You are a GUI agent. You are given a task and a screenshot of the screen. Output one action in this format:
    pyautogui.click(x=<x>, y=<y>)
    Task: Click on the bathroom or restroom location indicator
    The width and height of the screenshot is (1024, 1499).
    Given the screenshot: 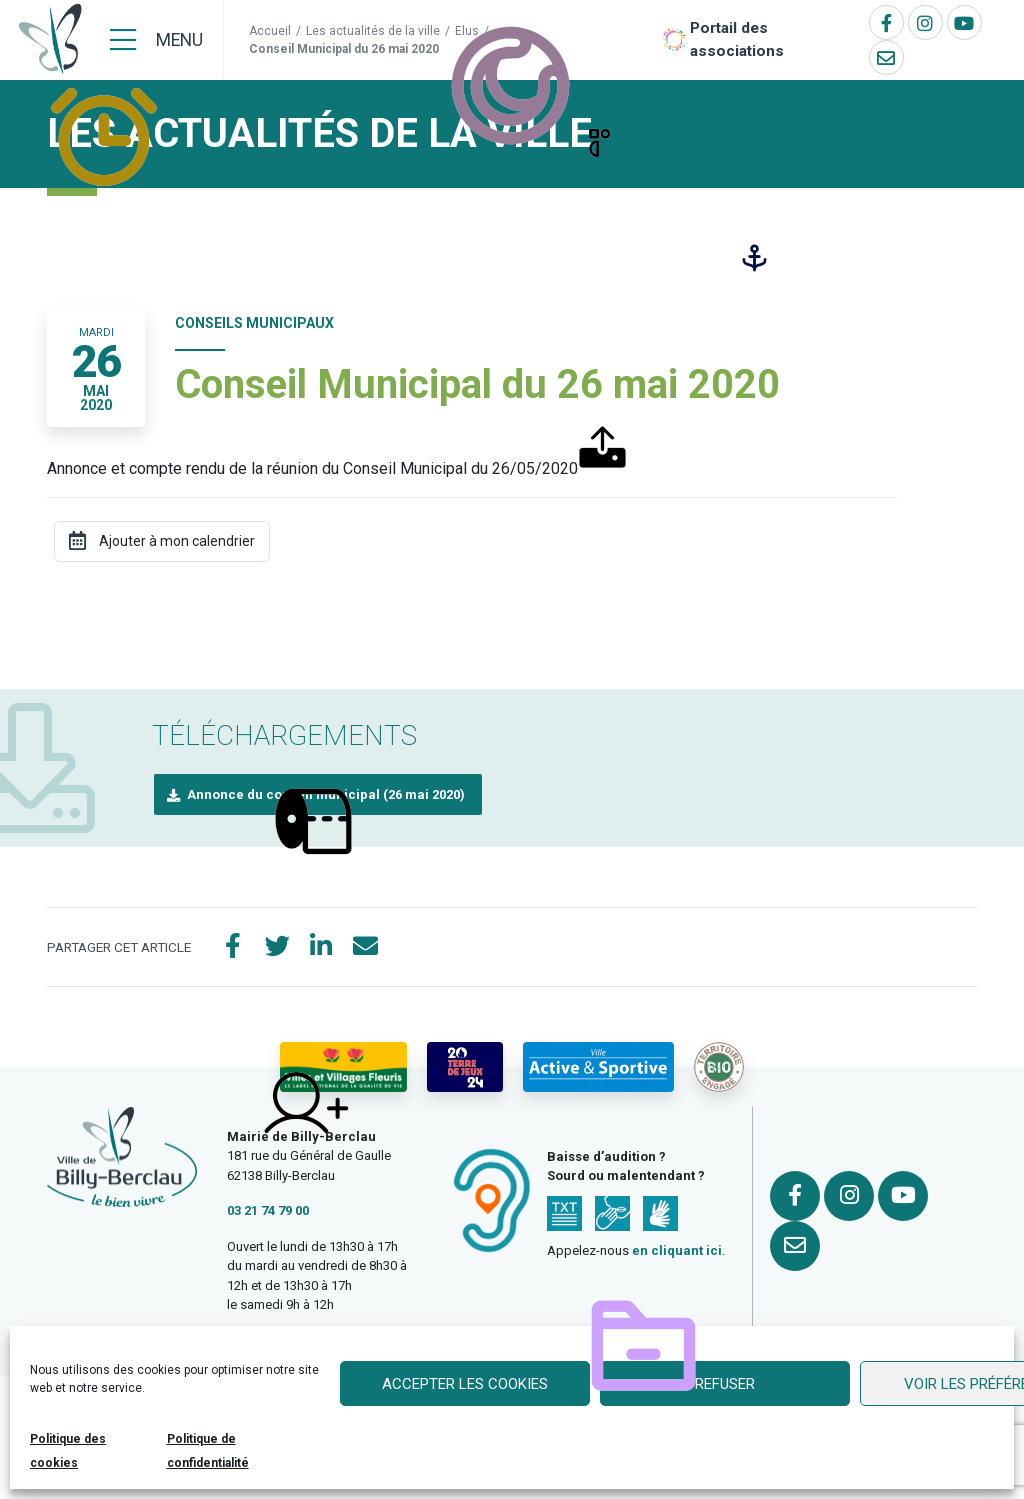 What is the action you would take?
    pyautogui.click(x=313, y=821)
    